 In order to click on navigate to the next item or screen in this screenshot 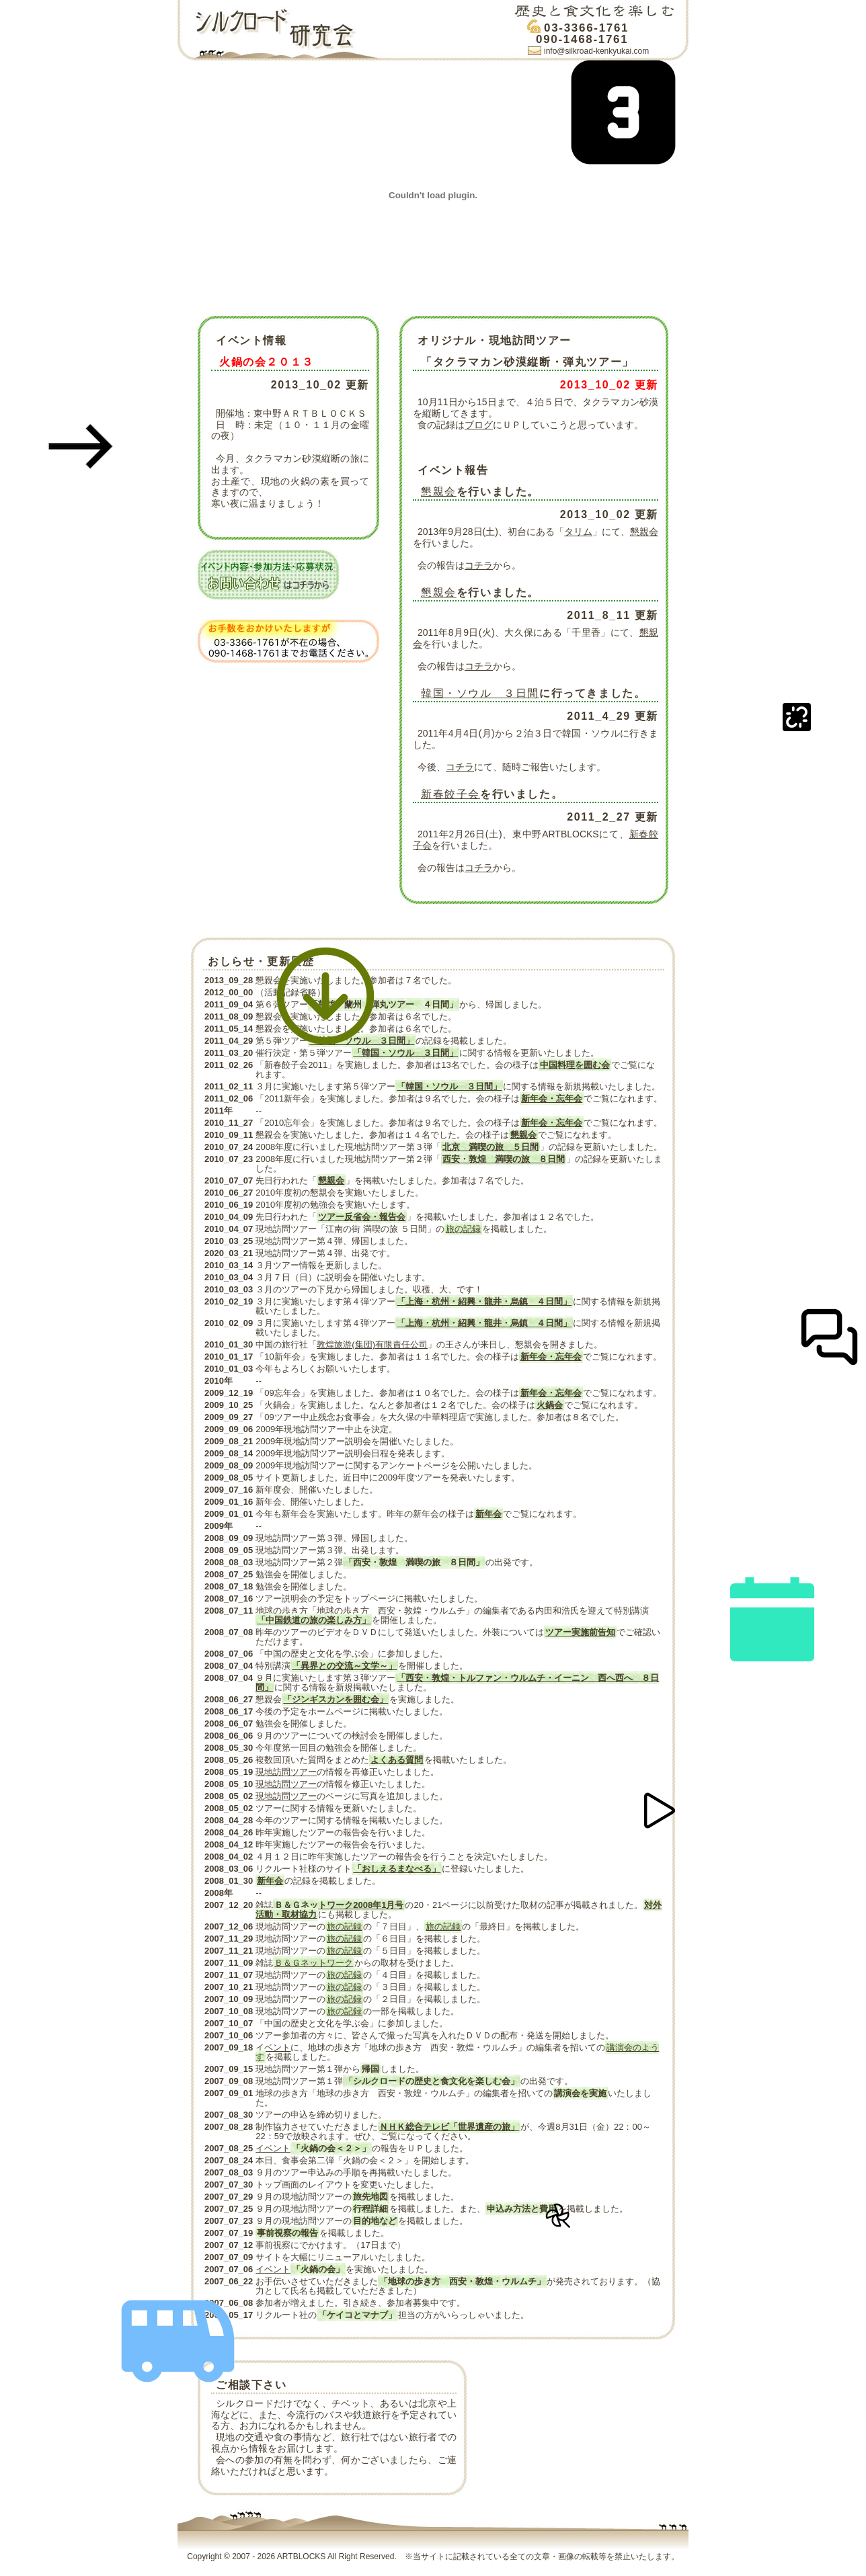, I will do `click(81, 446)`.